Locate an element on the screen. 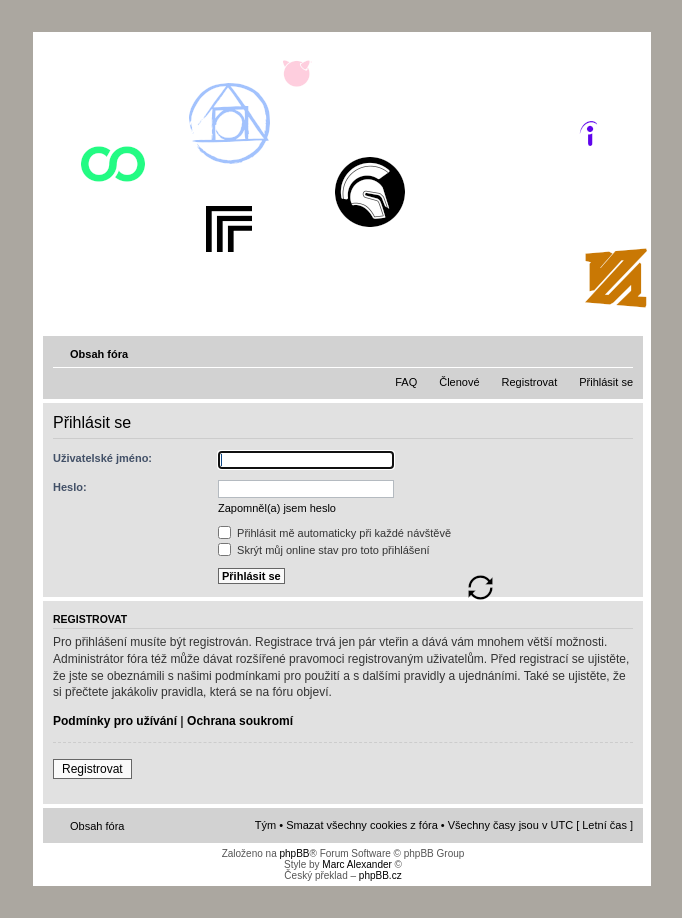  visit gitconnected developer portfolio platform is located at coordinates (113, 164).